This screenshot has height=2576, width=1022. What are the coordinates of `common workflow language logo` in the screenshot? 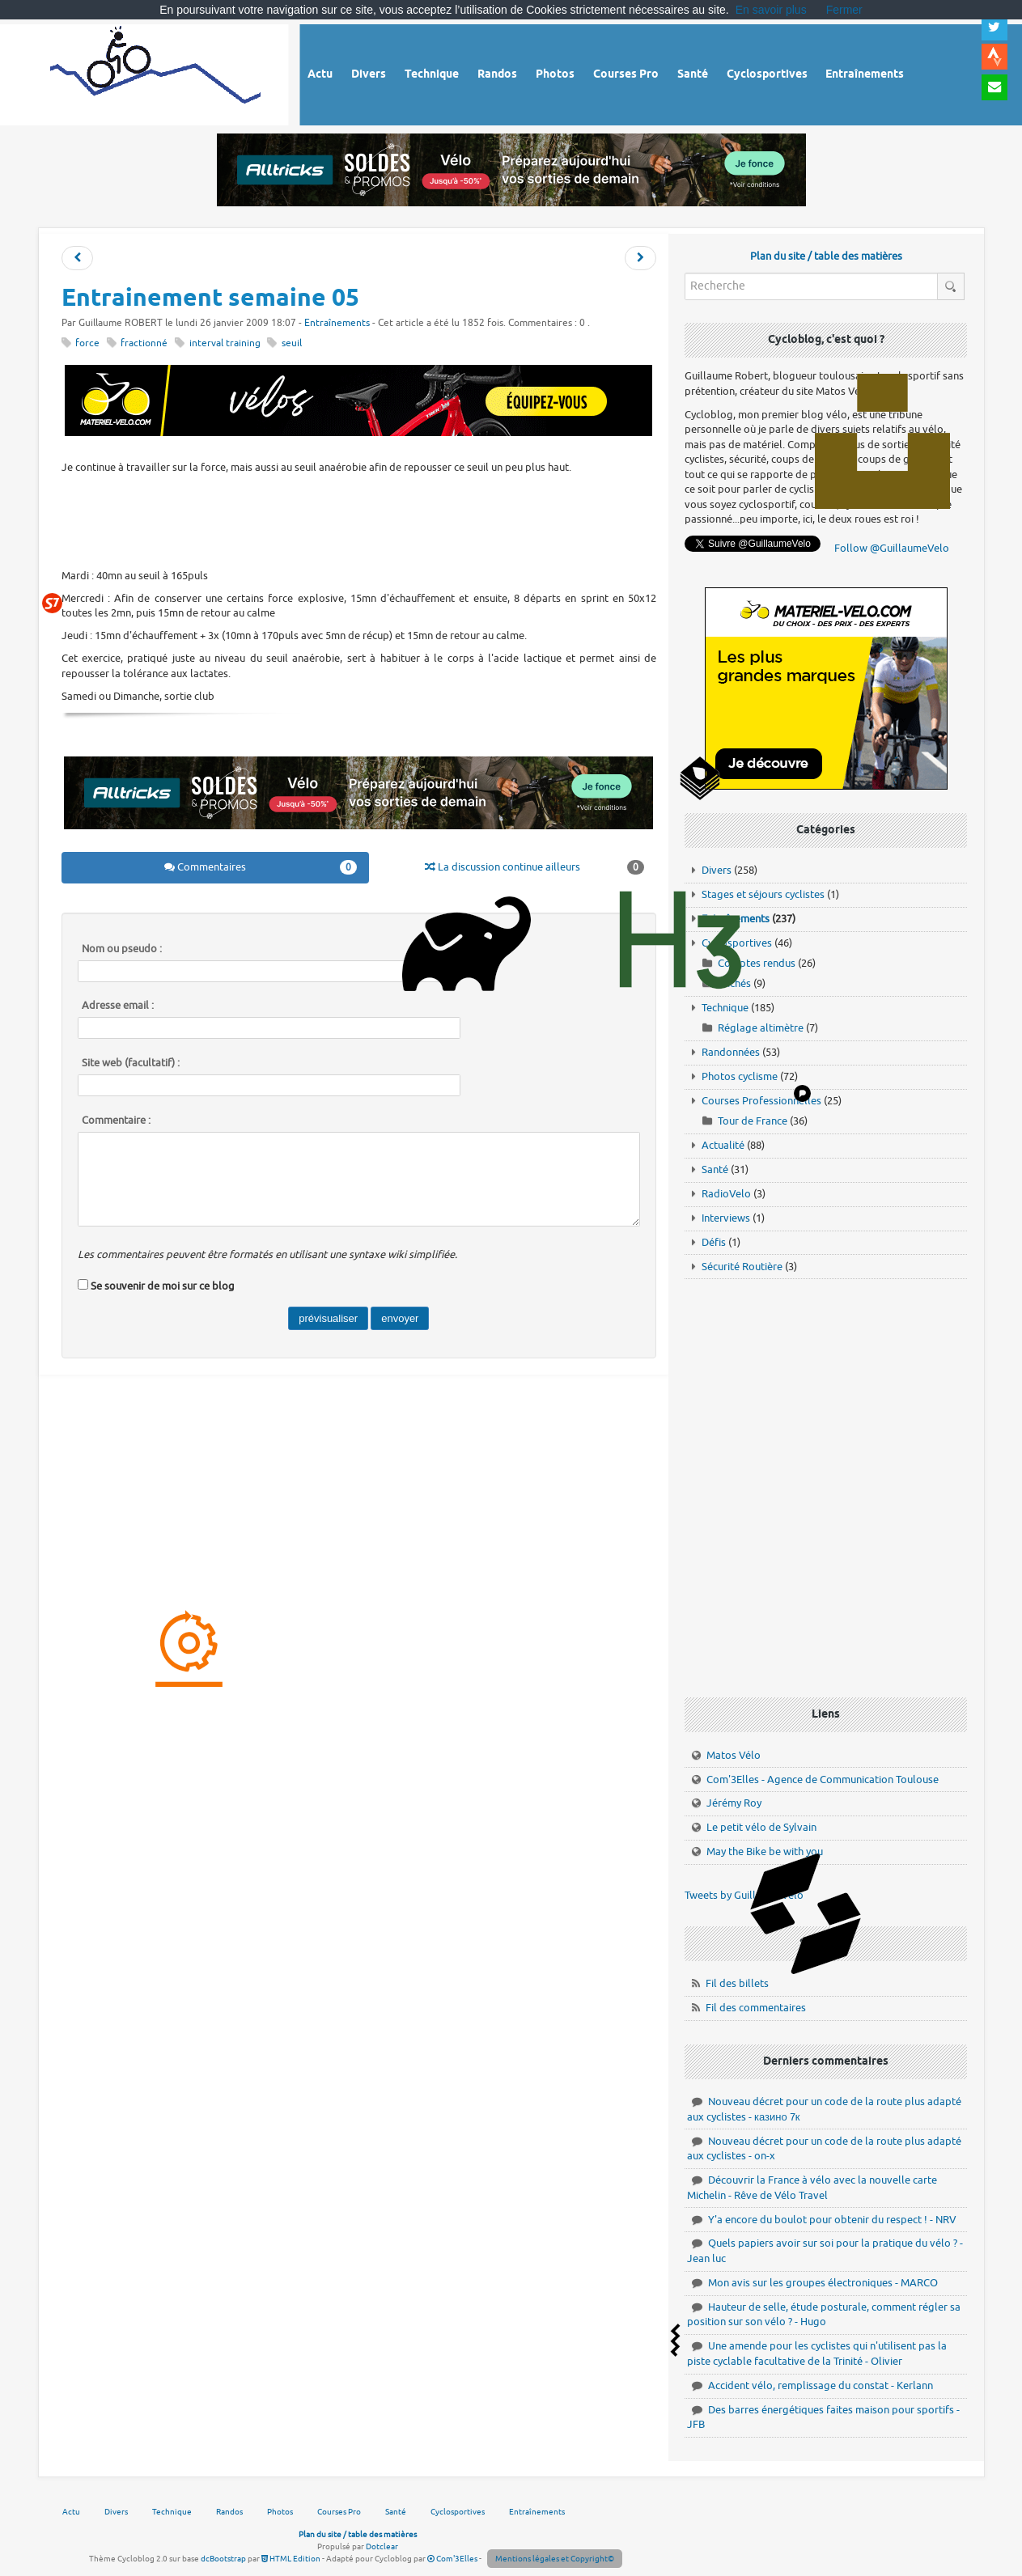 It's located at (675, 2340).